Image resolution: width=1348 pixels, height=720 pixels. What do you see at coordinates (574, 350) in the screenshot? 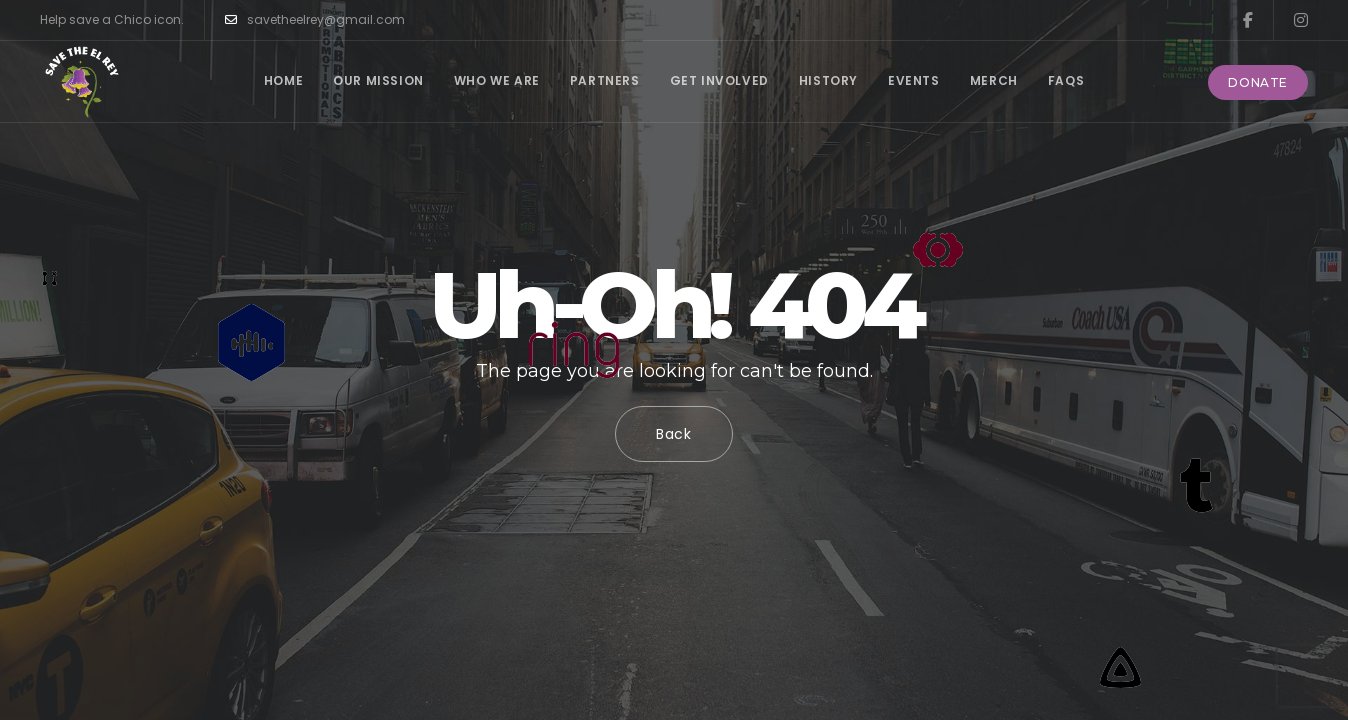
I see `open the Ring smart home app` at bounding box center [574, 350].